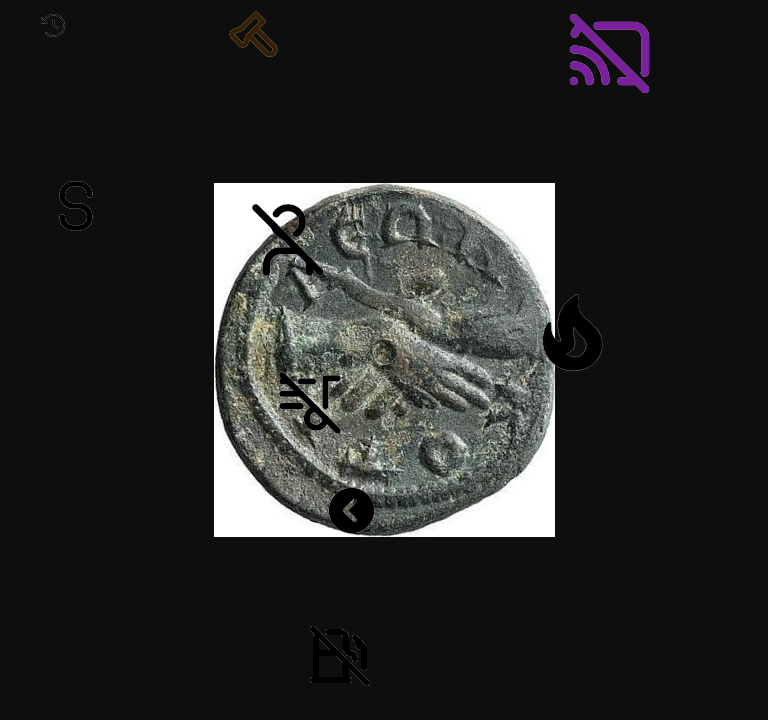  Describe the element at coordinates (310, 403) in the screenshot. I see `playlist unavailable or disabled` at that location.